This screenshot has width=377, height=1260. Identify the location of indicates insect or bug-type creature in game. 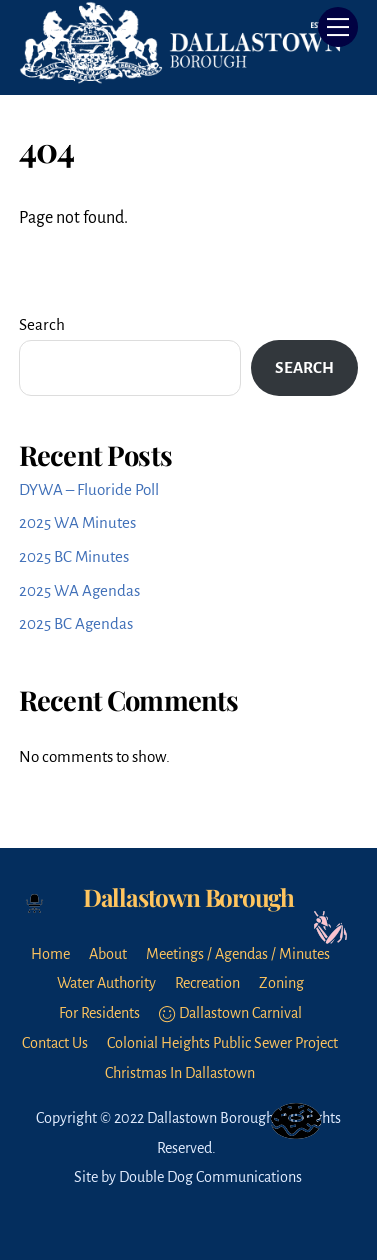
(330, 927).